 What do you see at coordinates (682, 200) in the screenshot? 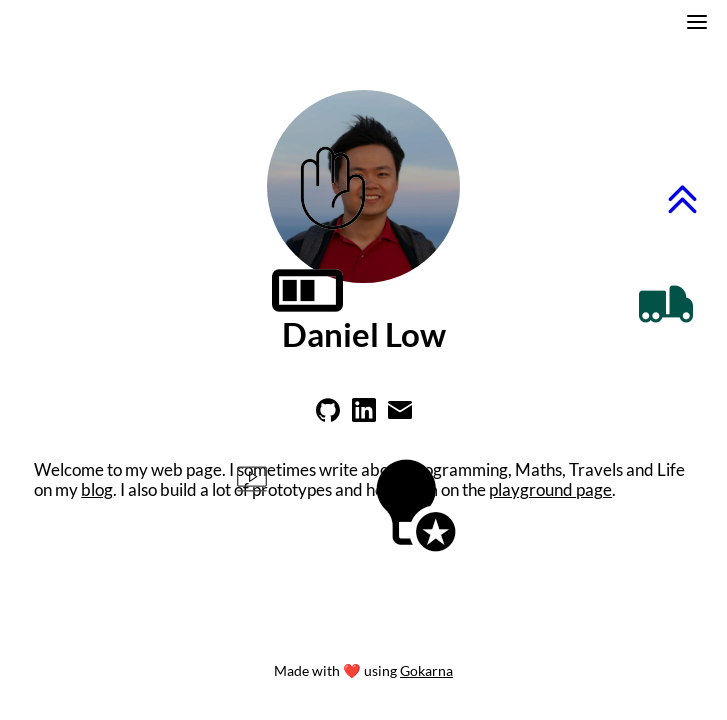
I see `scroll to top of page` at bounding box center [682, 200].